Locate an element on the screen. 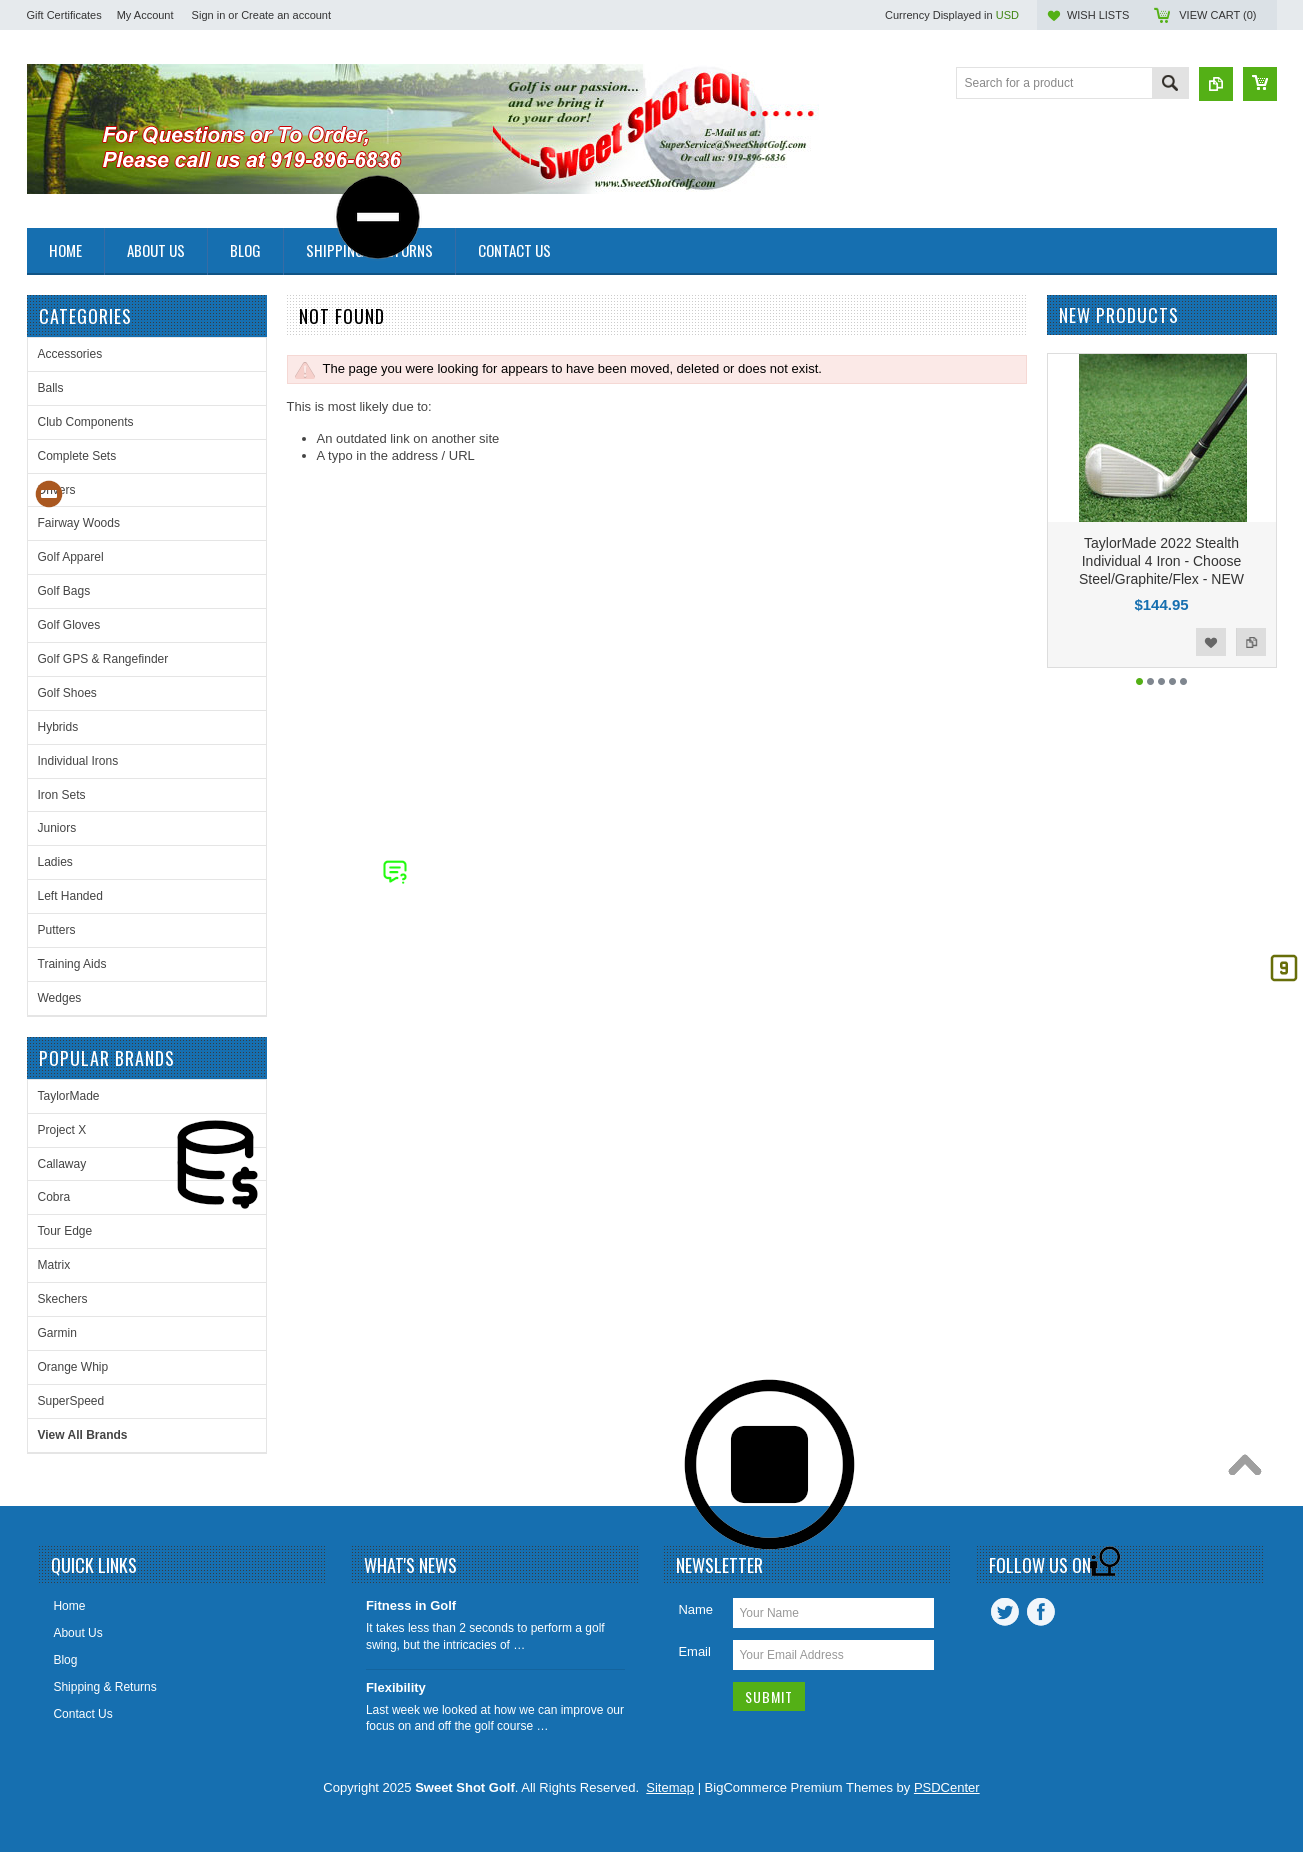 The width and height of the screenshot is (1303, 1852). explore nature or outdoor activities is located at coordinates (1105, 1561).